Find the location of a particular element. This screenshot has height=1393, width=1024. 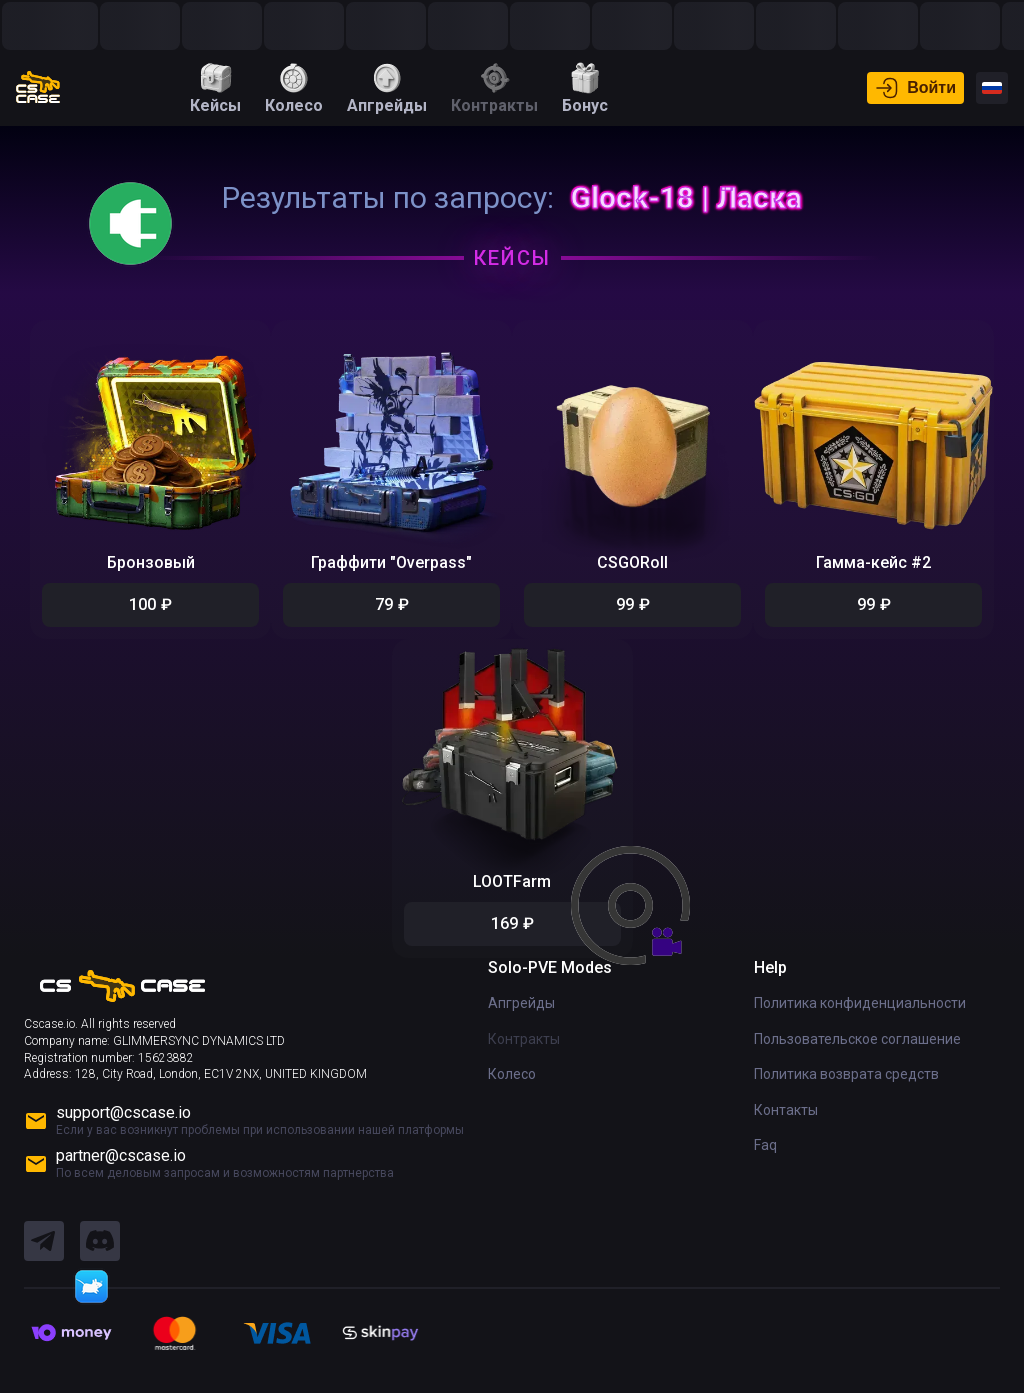

indicates a mounted or connected drive is located at coordinates (130, 223).